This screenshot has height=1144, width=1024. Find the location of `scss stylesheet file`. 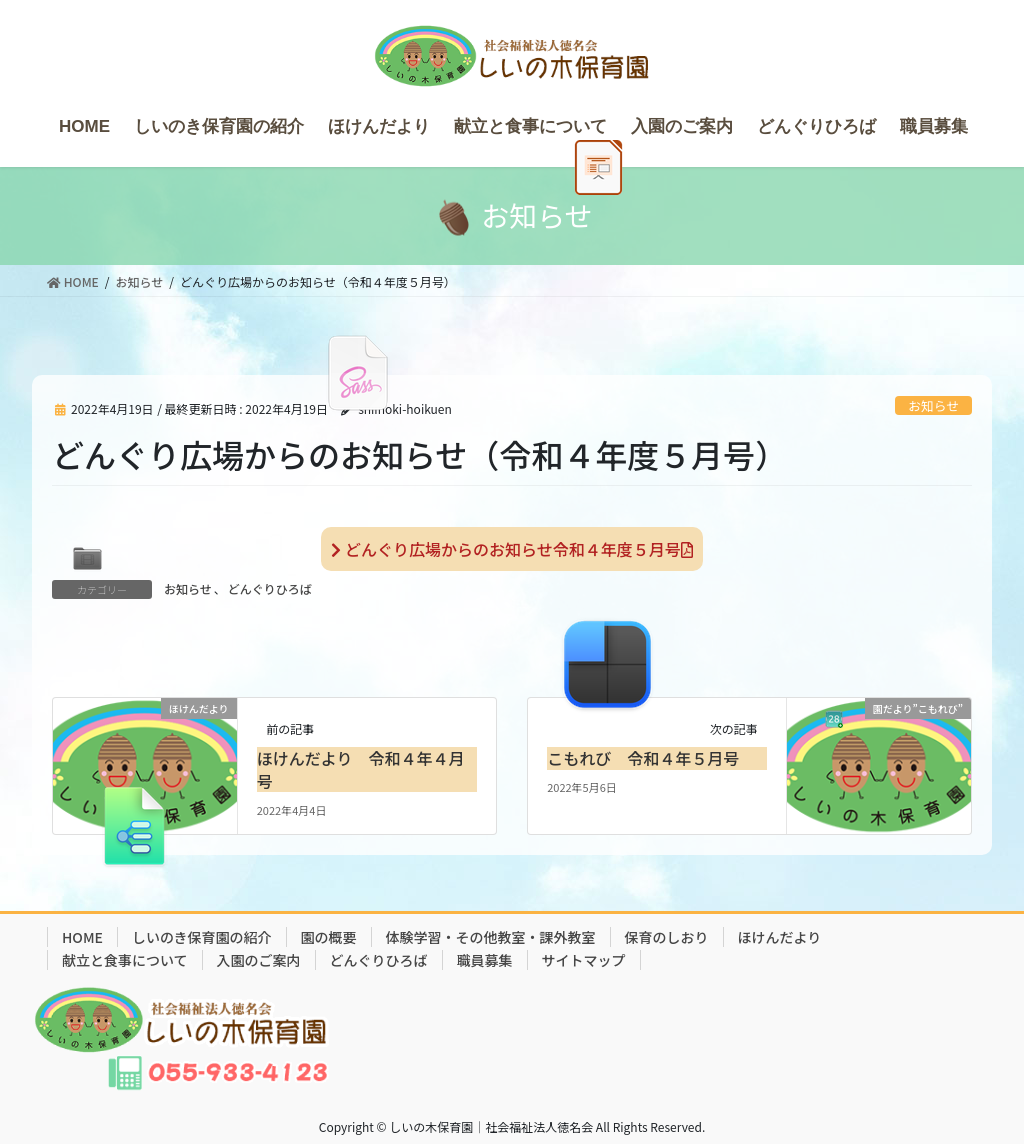

scss stylesheet file is located at coordinates (358, 373).